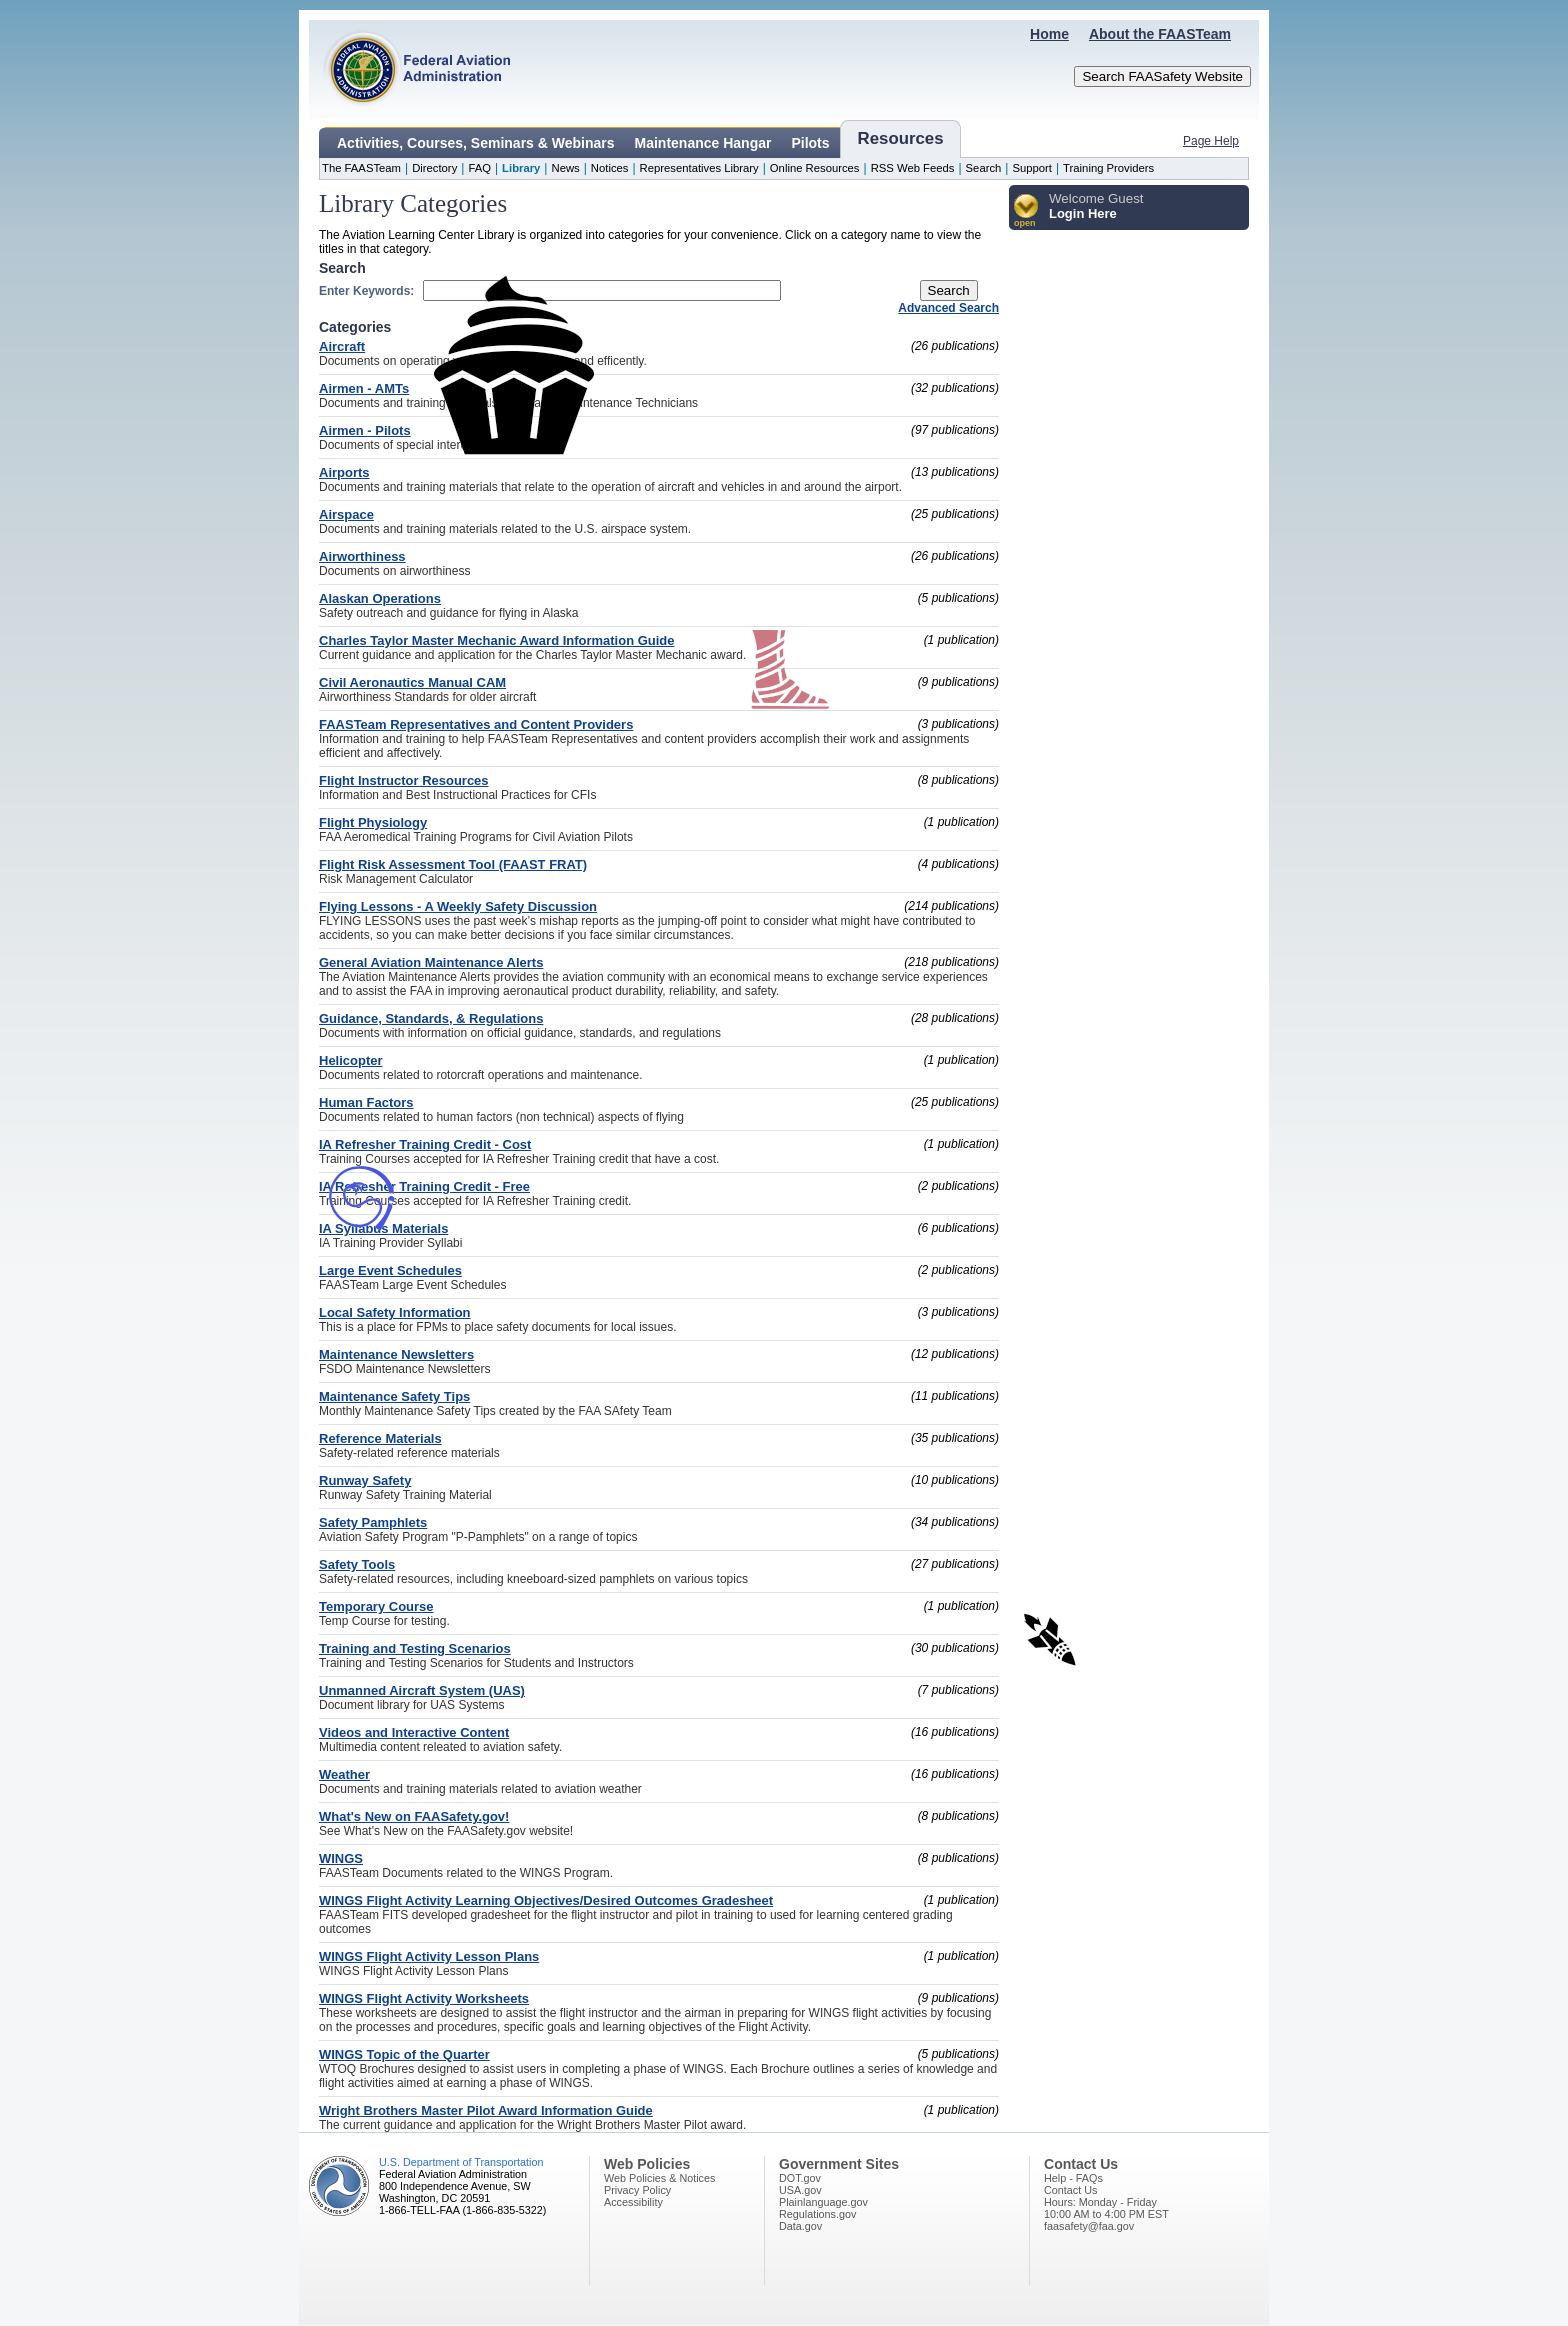 The width and height of the screenshot is (1568, 2326). What do you see at coordinates (361, 1197) in the screenshot?
I see `whip weapon item in a game inventory` at bounding box center [361, 1197].